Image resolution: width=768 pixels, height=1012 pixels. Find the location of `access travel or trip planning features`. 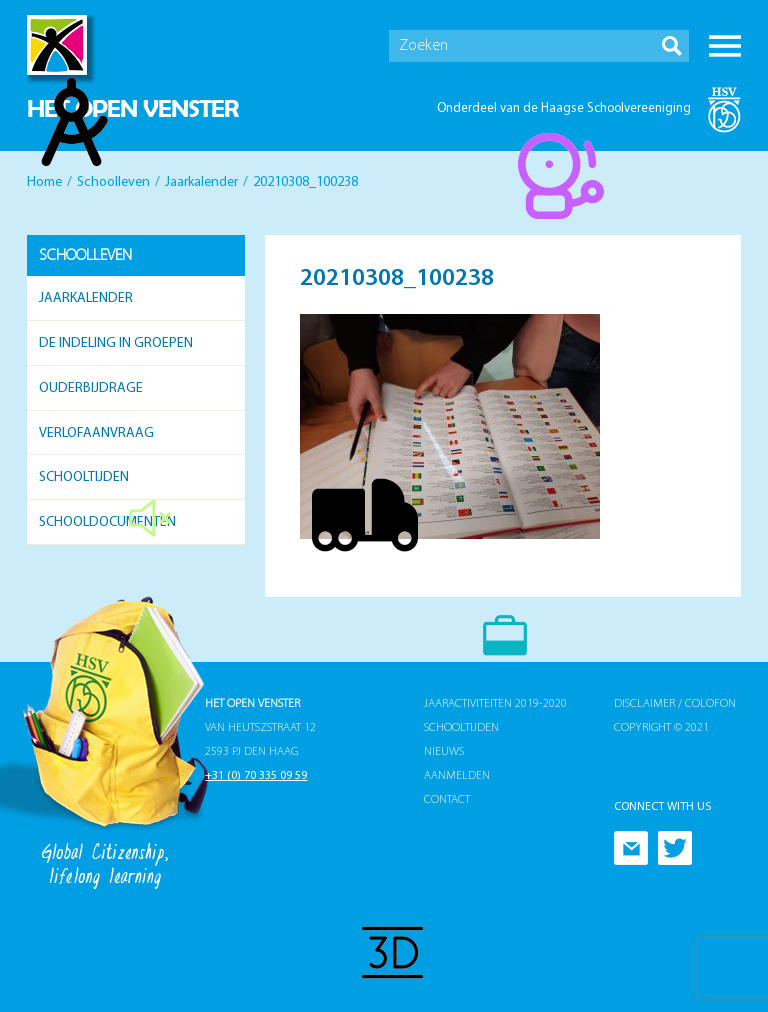

access travel or trip planning features is located at coordinates (505, 637).